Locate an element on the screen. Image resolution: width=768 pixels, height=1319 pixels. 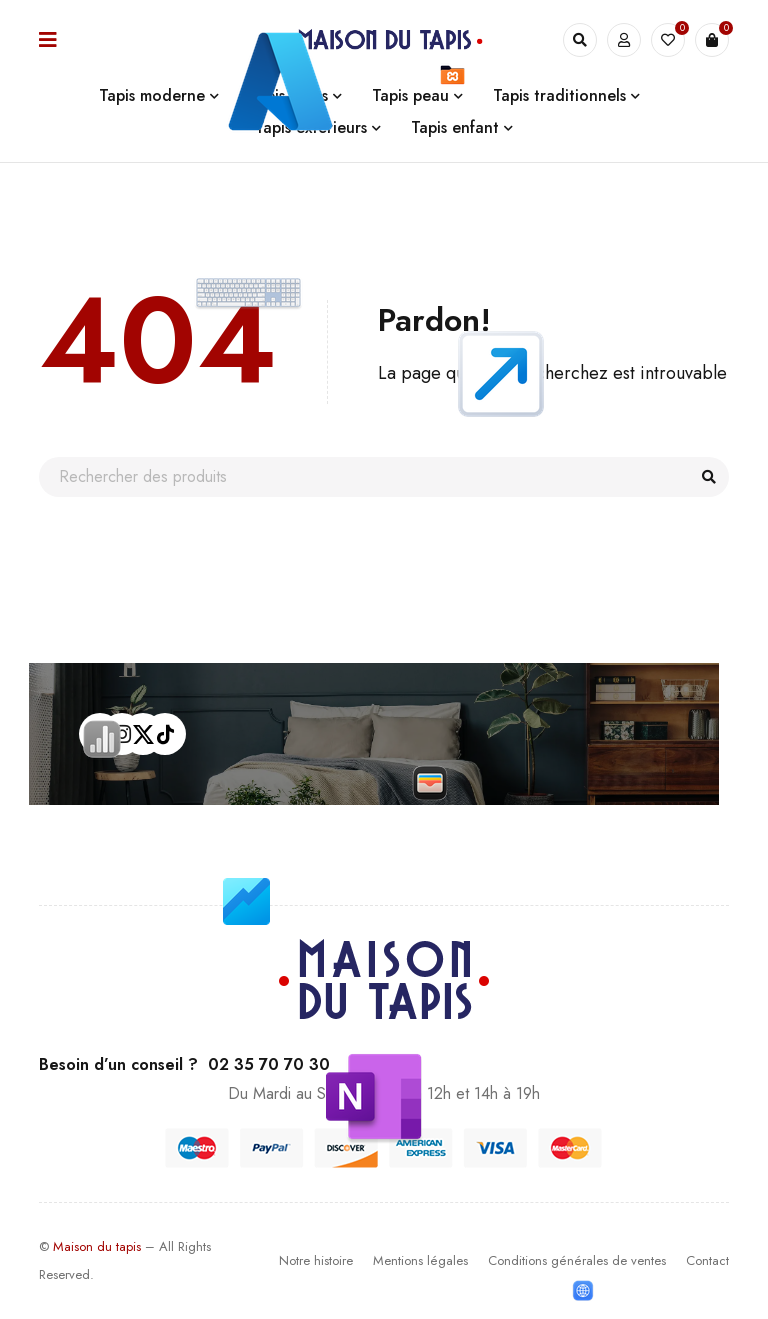
access language and region settings is located at coordinates (583, 1291).